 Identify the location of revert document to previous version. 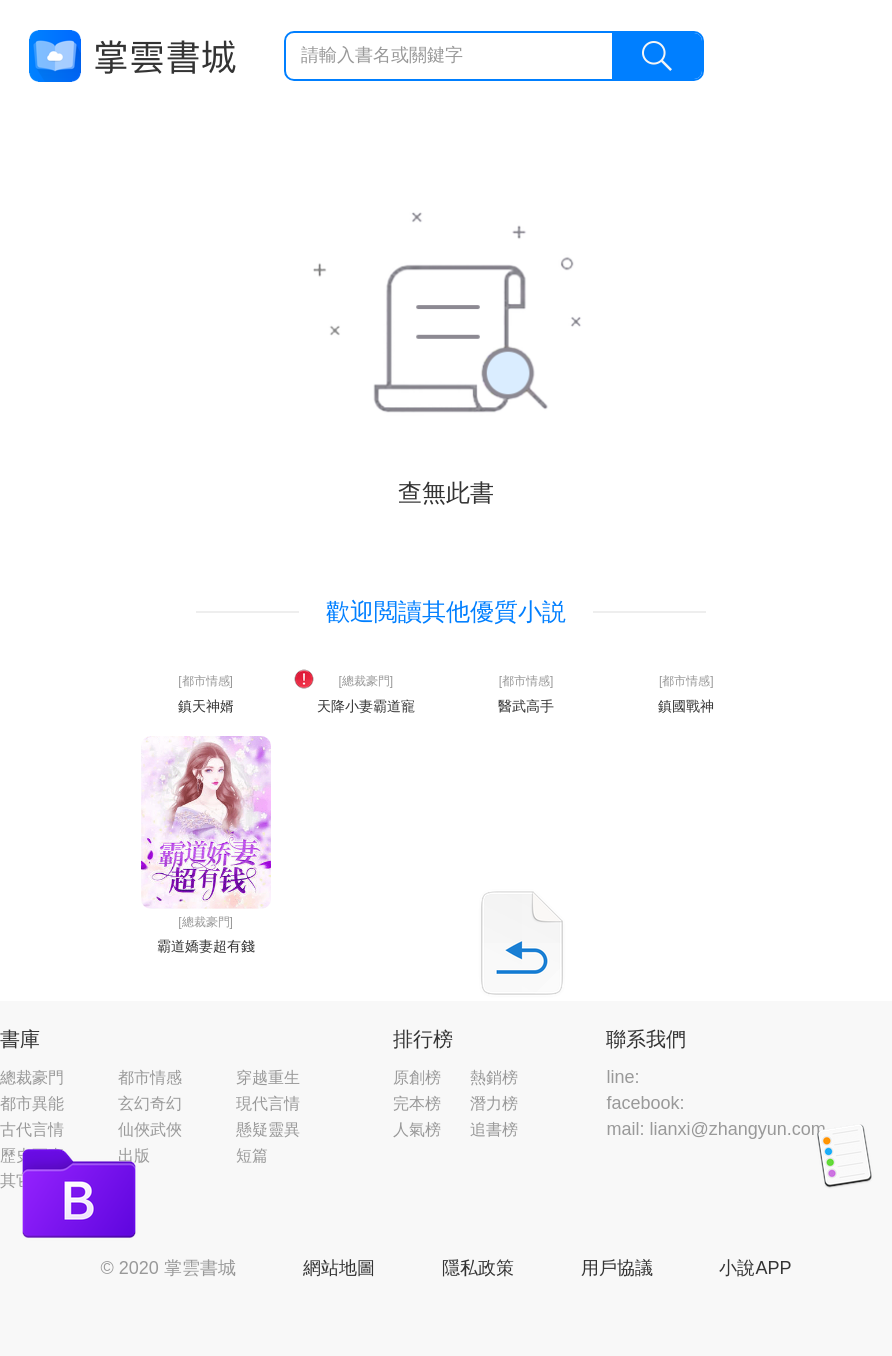
(522, 943).